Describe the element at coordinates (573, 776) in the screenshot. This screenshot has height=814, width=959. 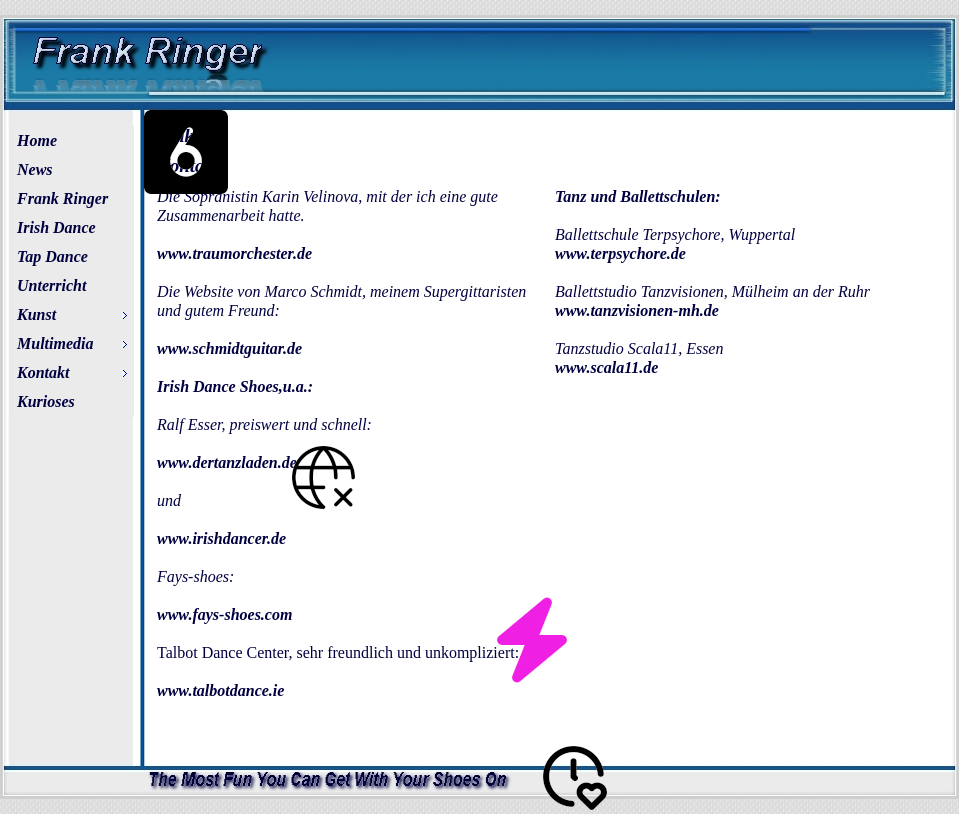
I see `view your favorite or saved times` at that location.